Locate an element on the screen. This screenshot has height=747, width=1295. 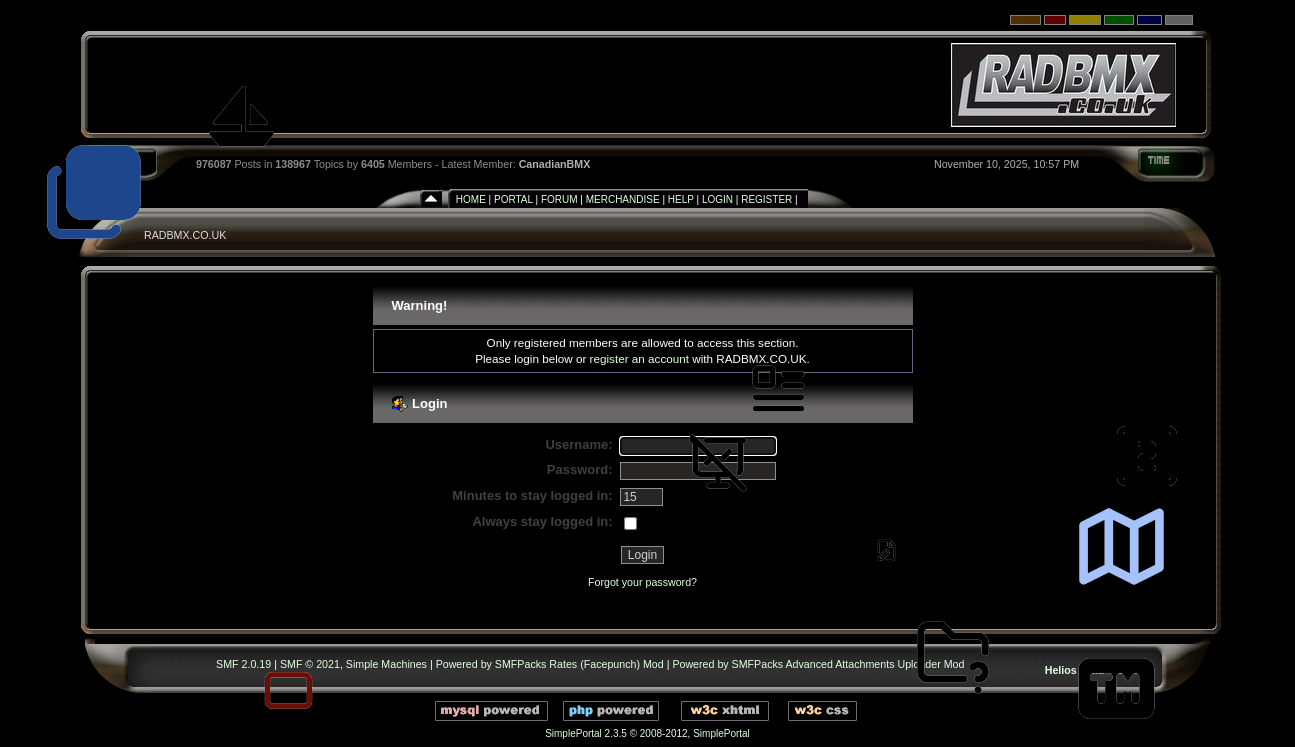
access sailing or boating features is located at coordinates (241, 120).